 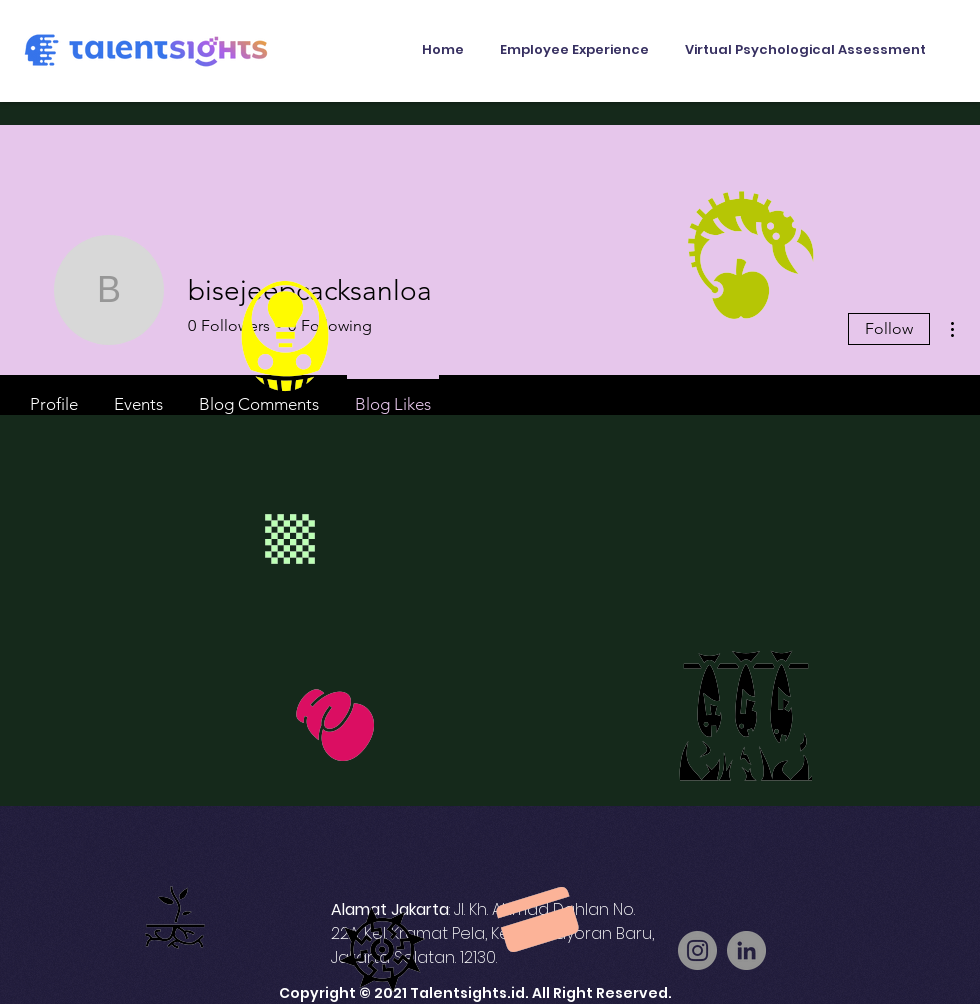 What do you see at coordinates (537, 919) in the screenshot?
I see `swipe or tap your card to pay` at bounding box center [537, 919].